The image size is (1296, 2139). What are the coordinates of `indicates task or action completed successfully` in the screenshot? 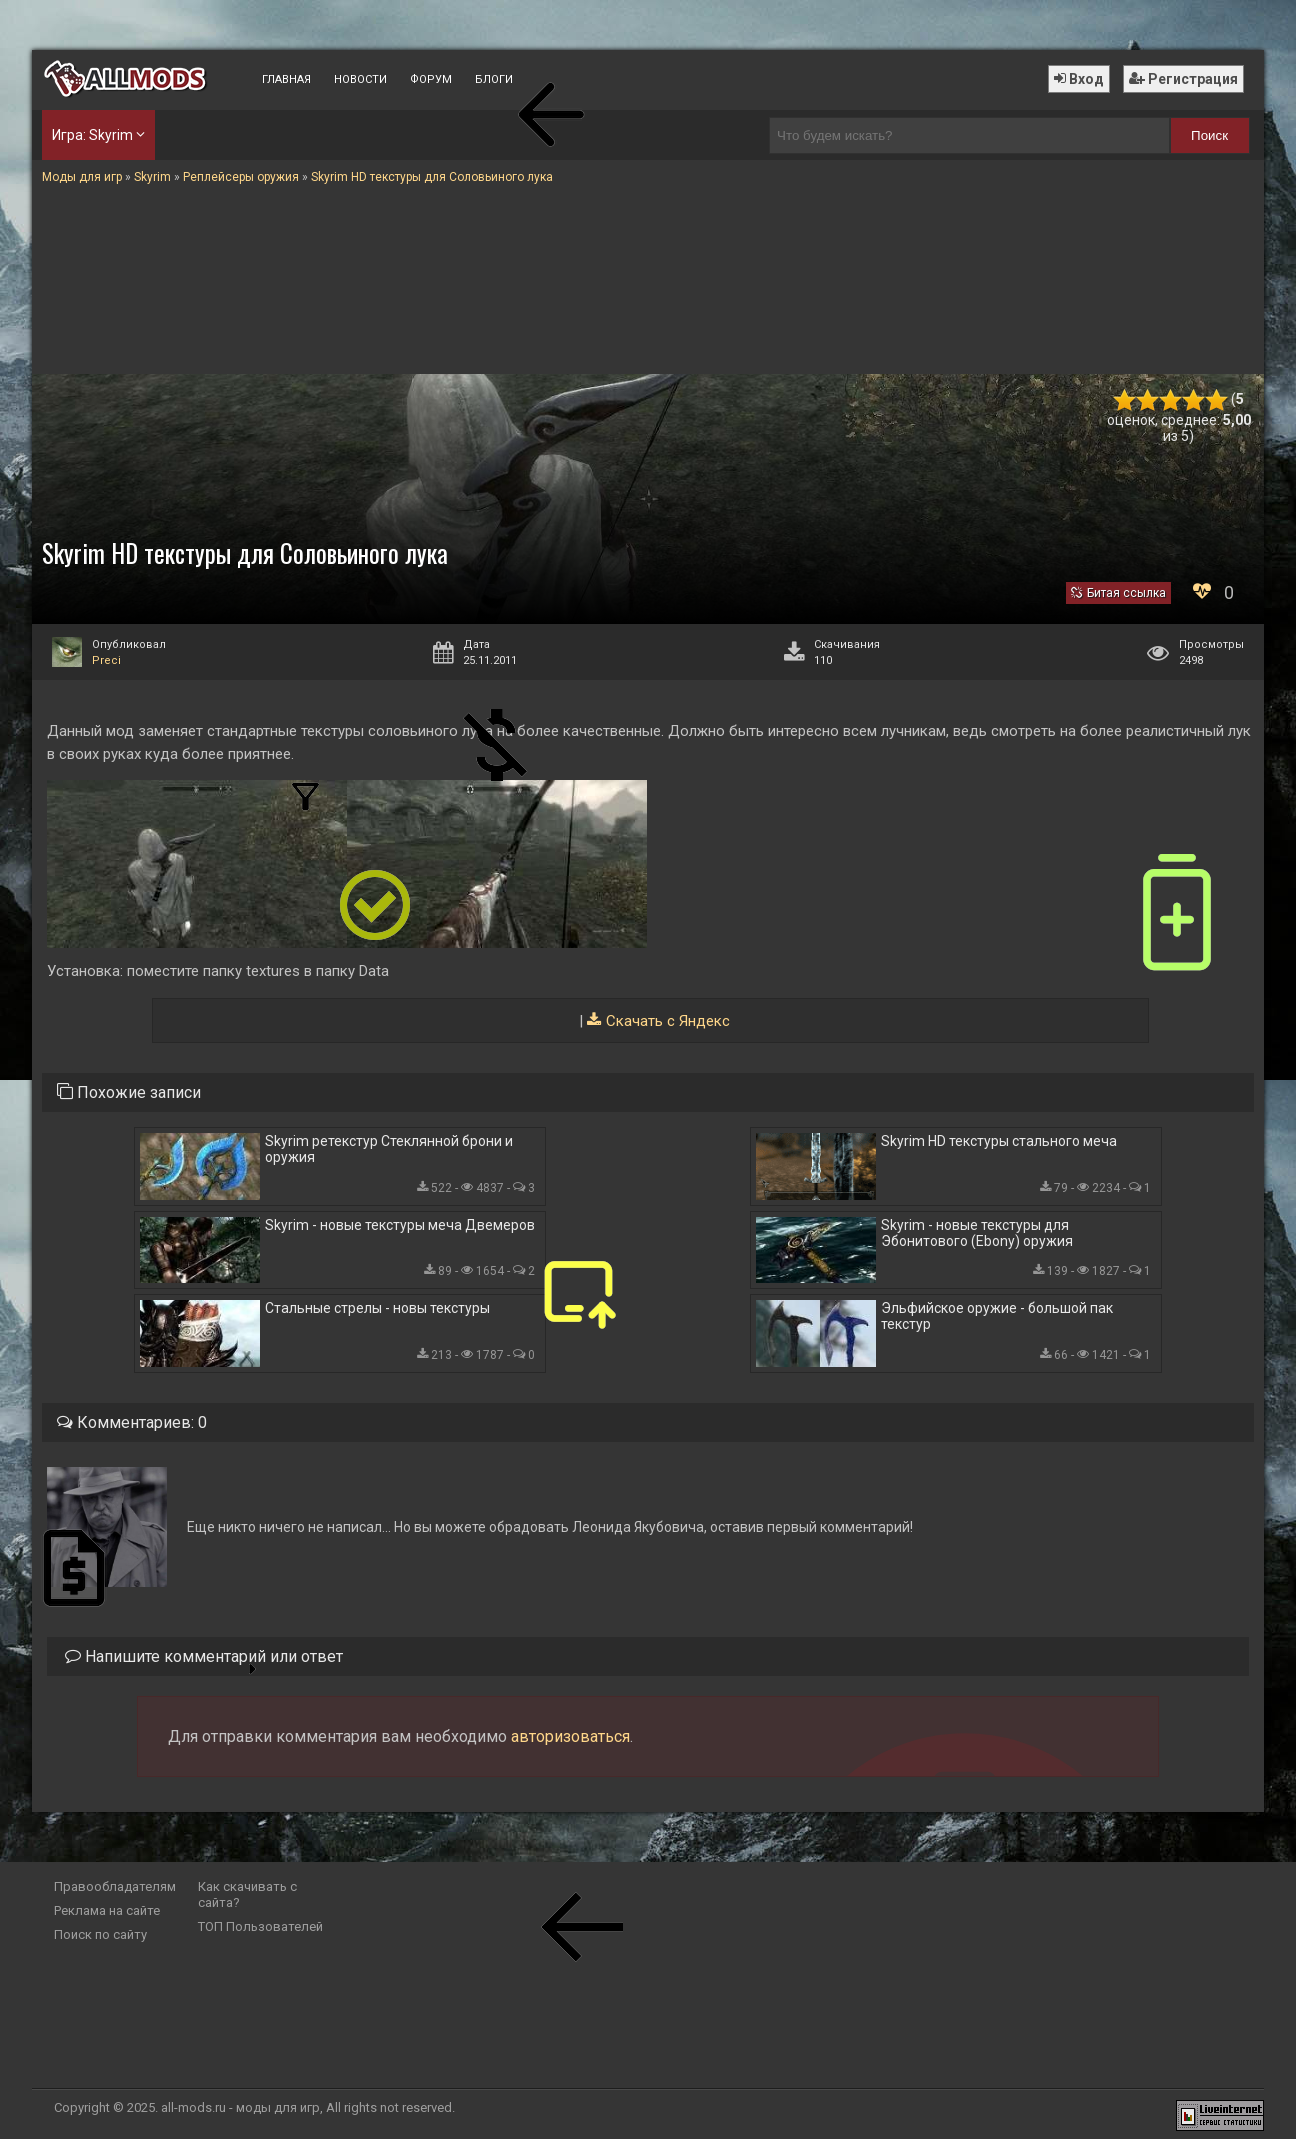 It's located at (375, 905).